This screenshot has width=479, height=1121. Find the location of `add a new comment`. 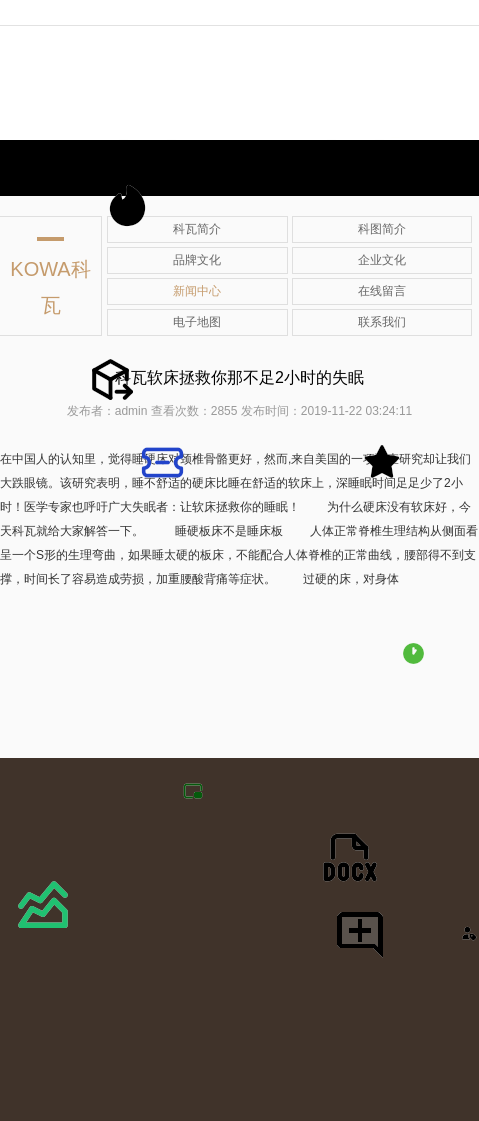

add a new comment is located at coordinates (360, 935).